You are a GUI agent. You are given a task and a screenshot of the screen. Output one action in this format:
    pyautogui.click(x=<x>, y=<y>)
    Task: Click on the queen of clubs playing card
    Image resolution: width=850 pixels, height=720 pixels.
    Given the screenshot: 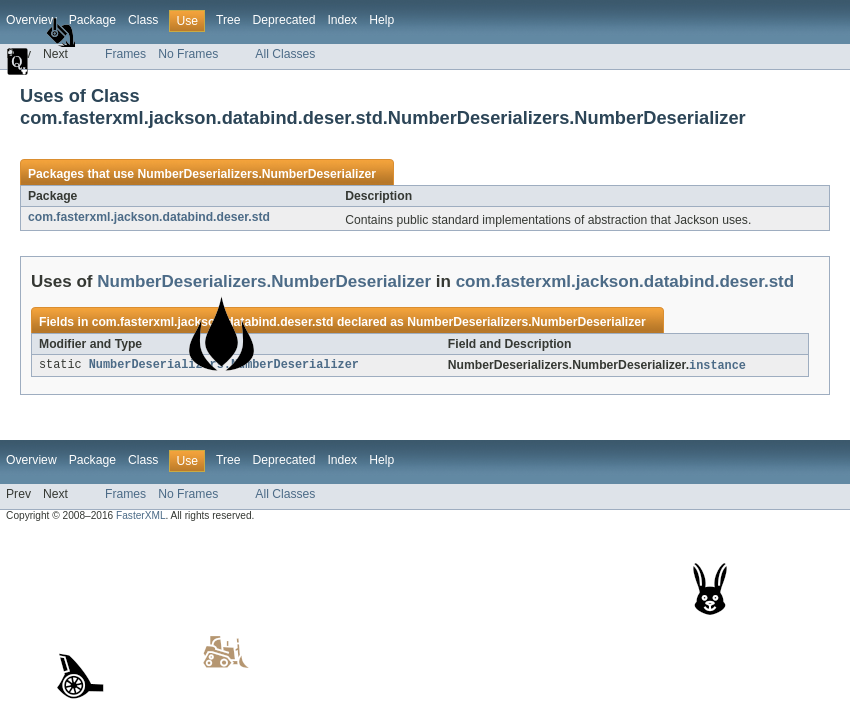 What is the action you would take?
    pyautogui.click(x=17, y=61)
    